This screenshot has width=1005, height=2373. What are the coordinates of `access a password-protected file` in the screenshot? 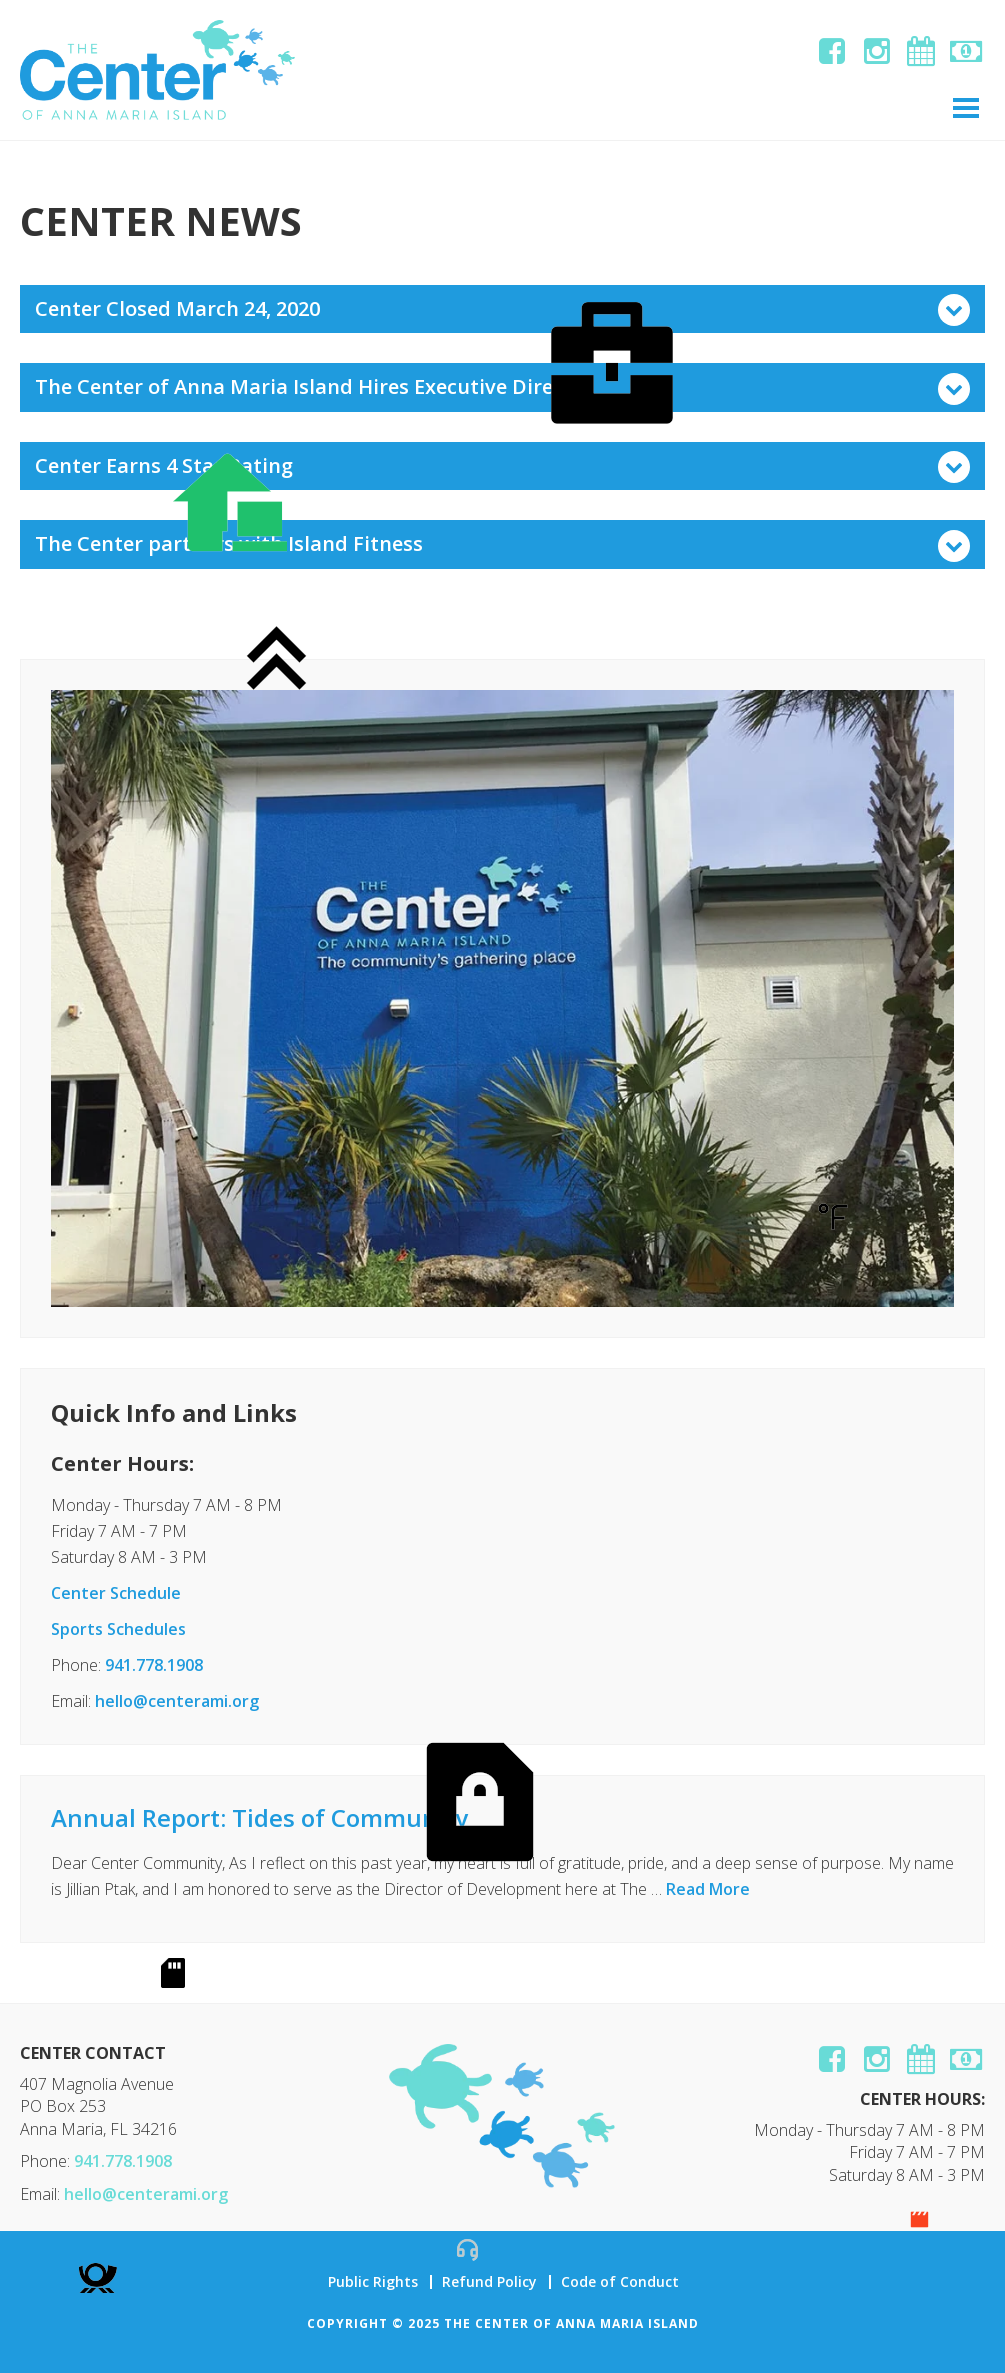 It's located at (480, 1802).